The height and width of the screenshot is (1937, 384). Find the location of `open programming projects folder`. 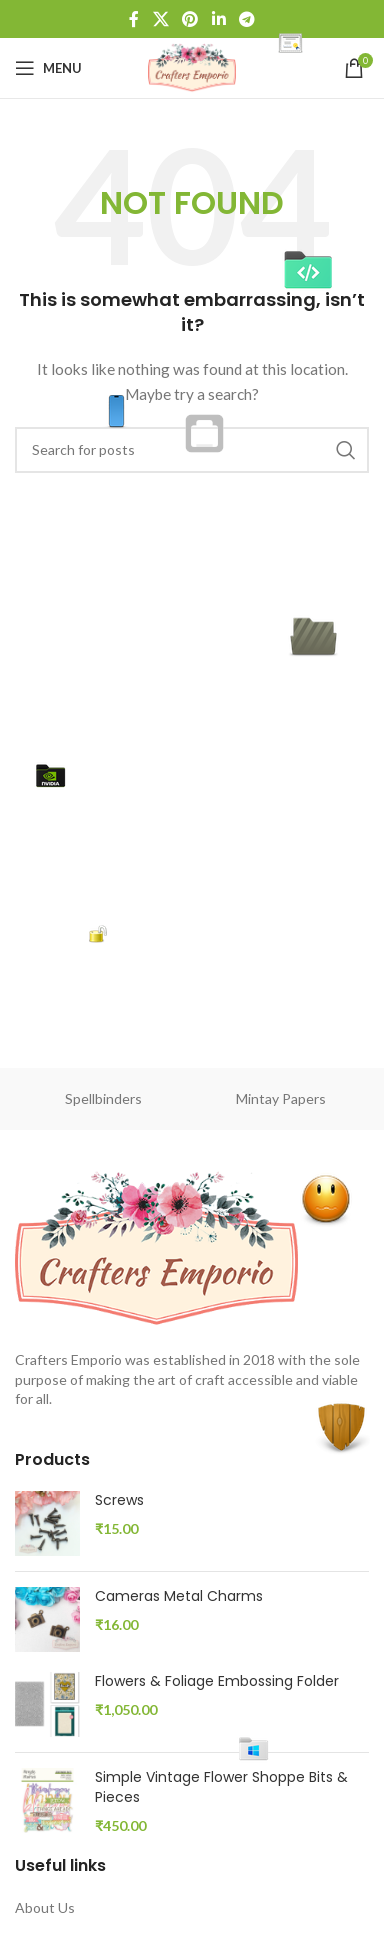

open programming projects folder is located at coordinates (308, 271).